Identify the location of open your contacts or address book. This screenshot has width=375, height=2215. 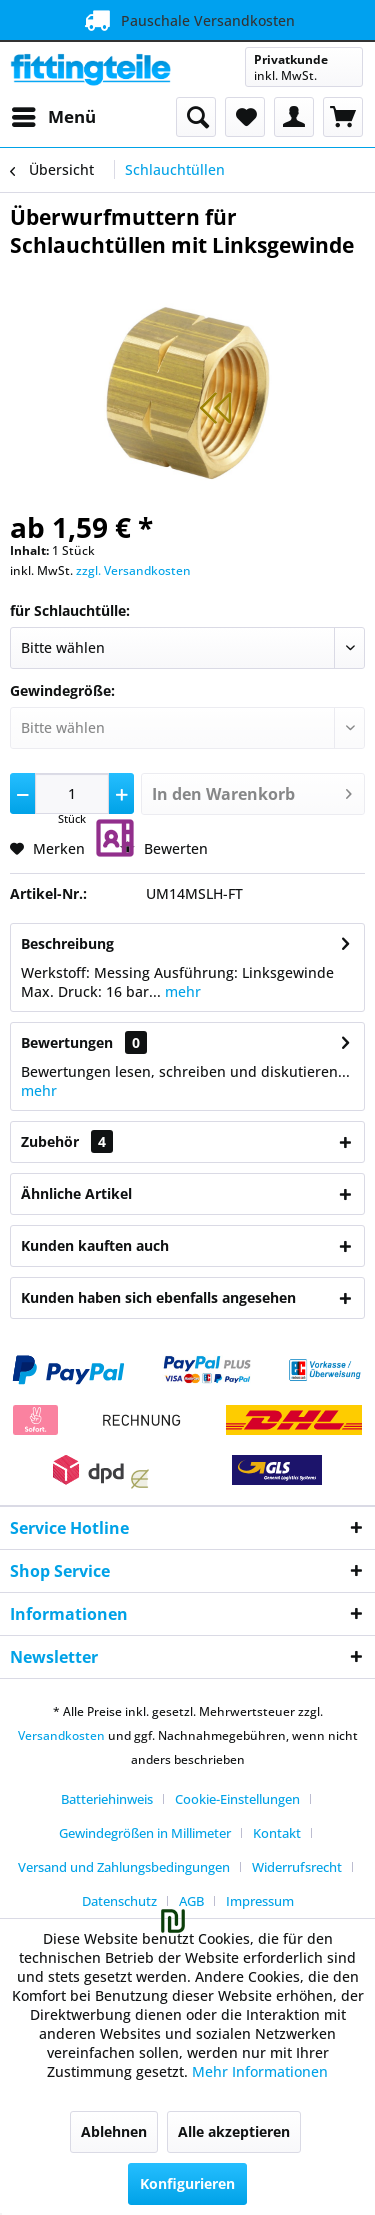
(115, 838).